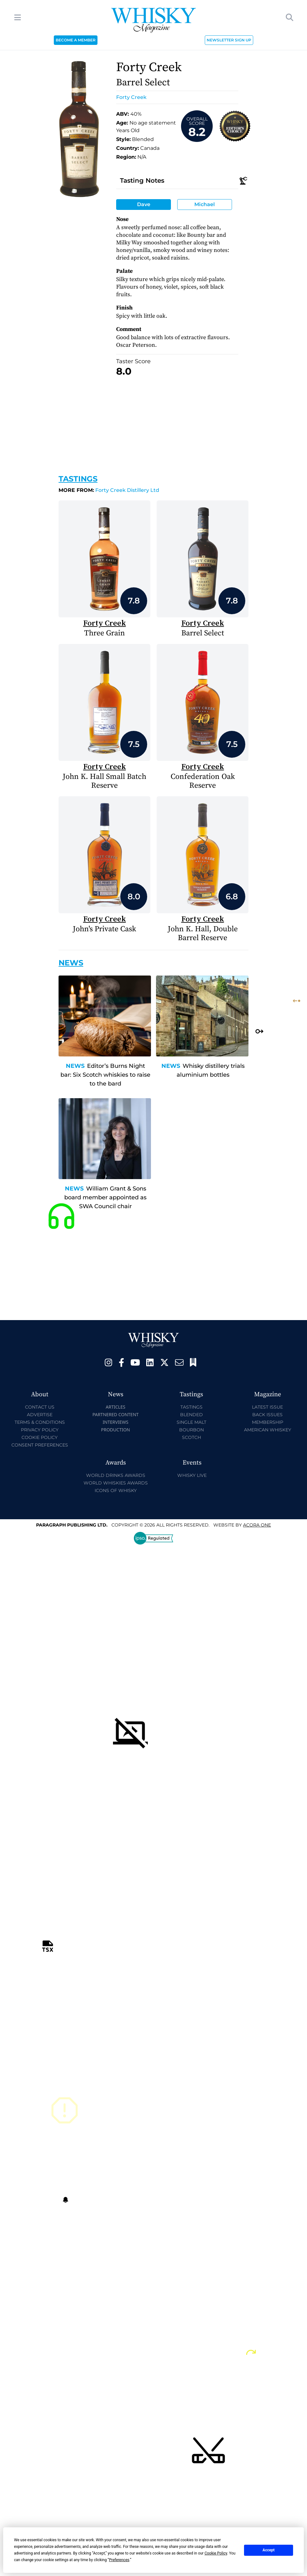 Image resolution: width=307 pixels, height=2576 pixels. Describe the element at coordinates (130, 1733) in the screenshot. I see `stop sharing your screen` at that location.